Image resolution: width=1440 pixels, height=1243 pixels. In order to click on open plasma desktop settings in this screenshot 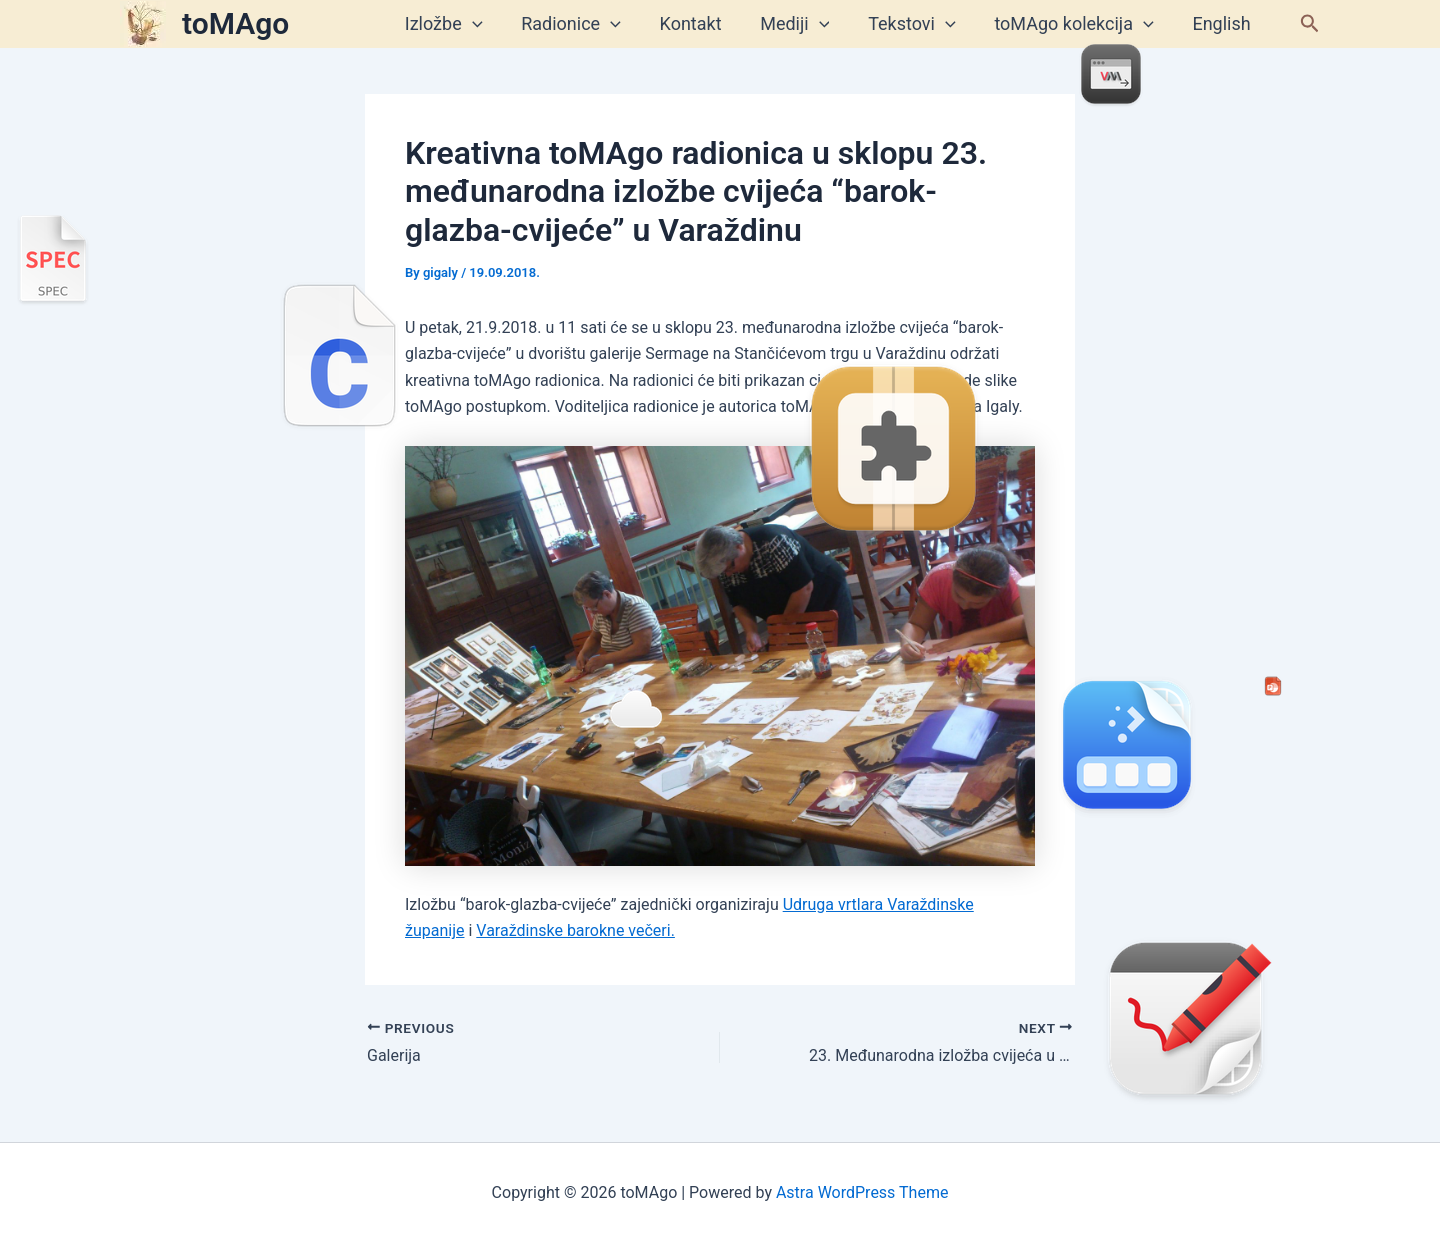, I will do `click(1127, 745)`.